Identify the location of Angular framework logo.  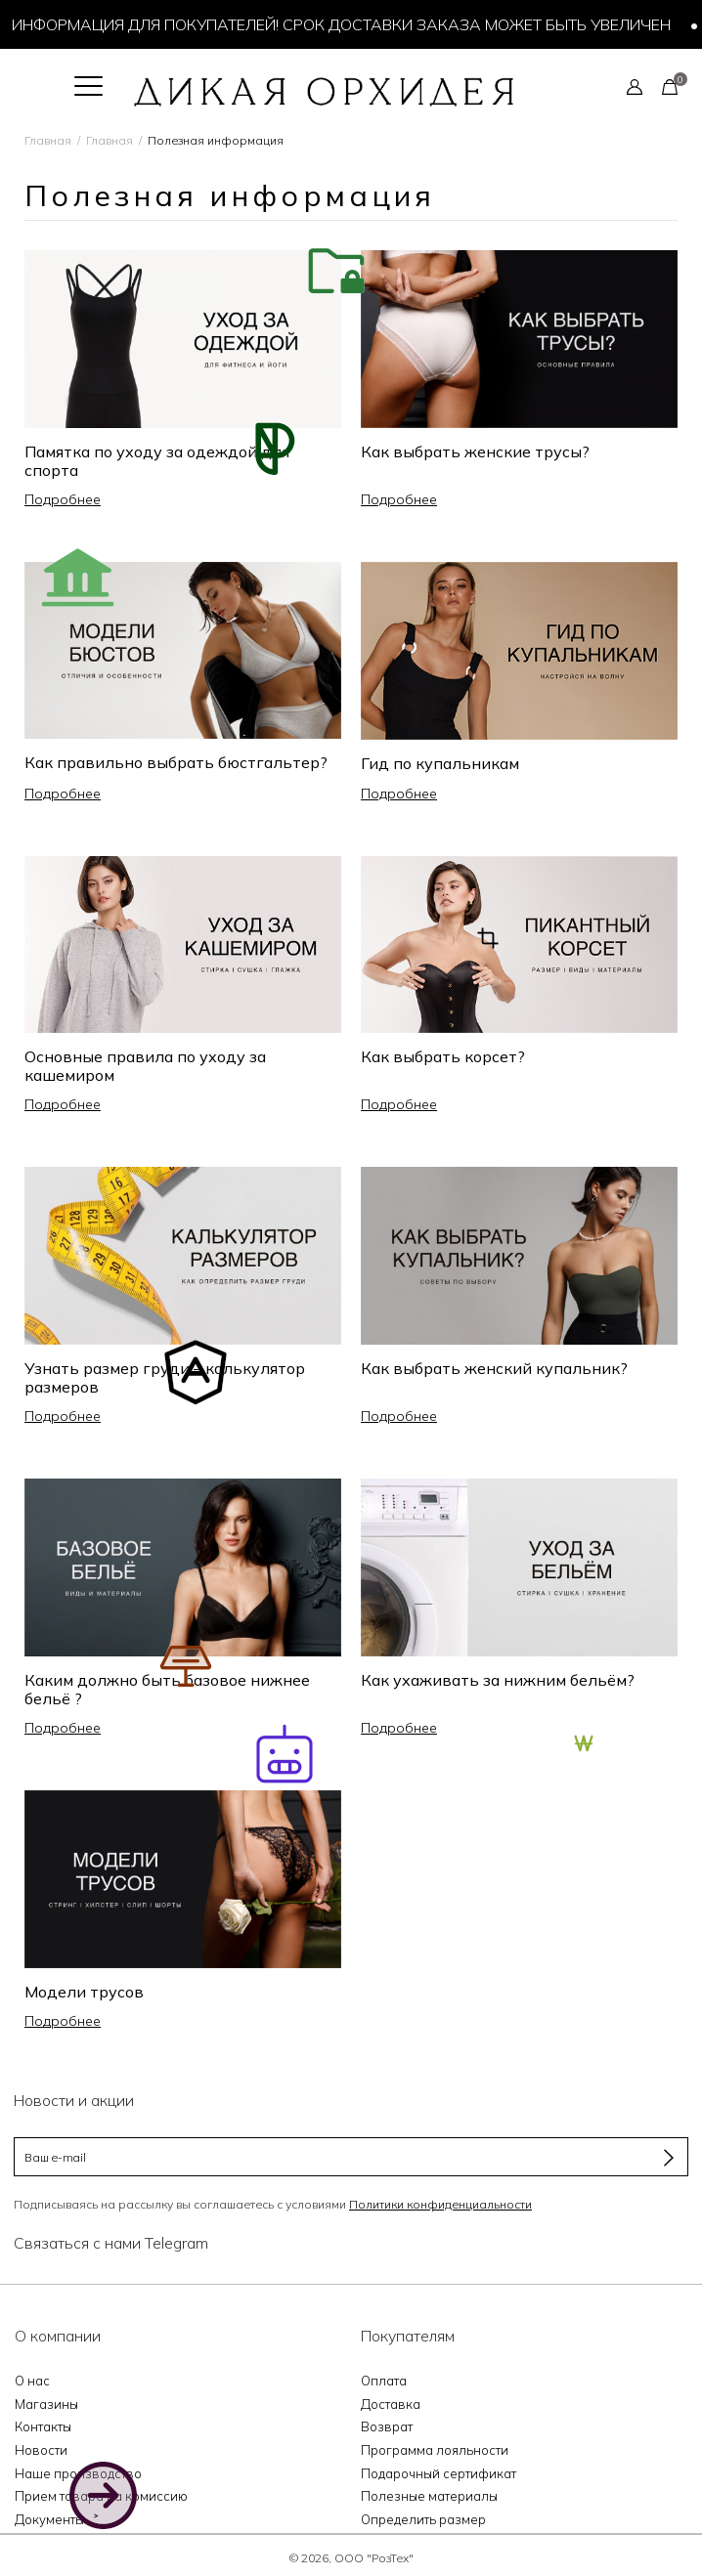
(196, 1371).